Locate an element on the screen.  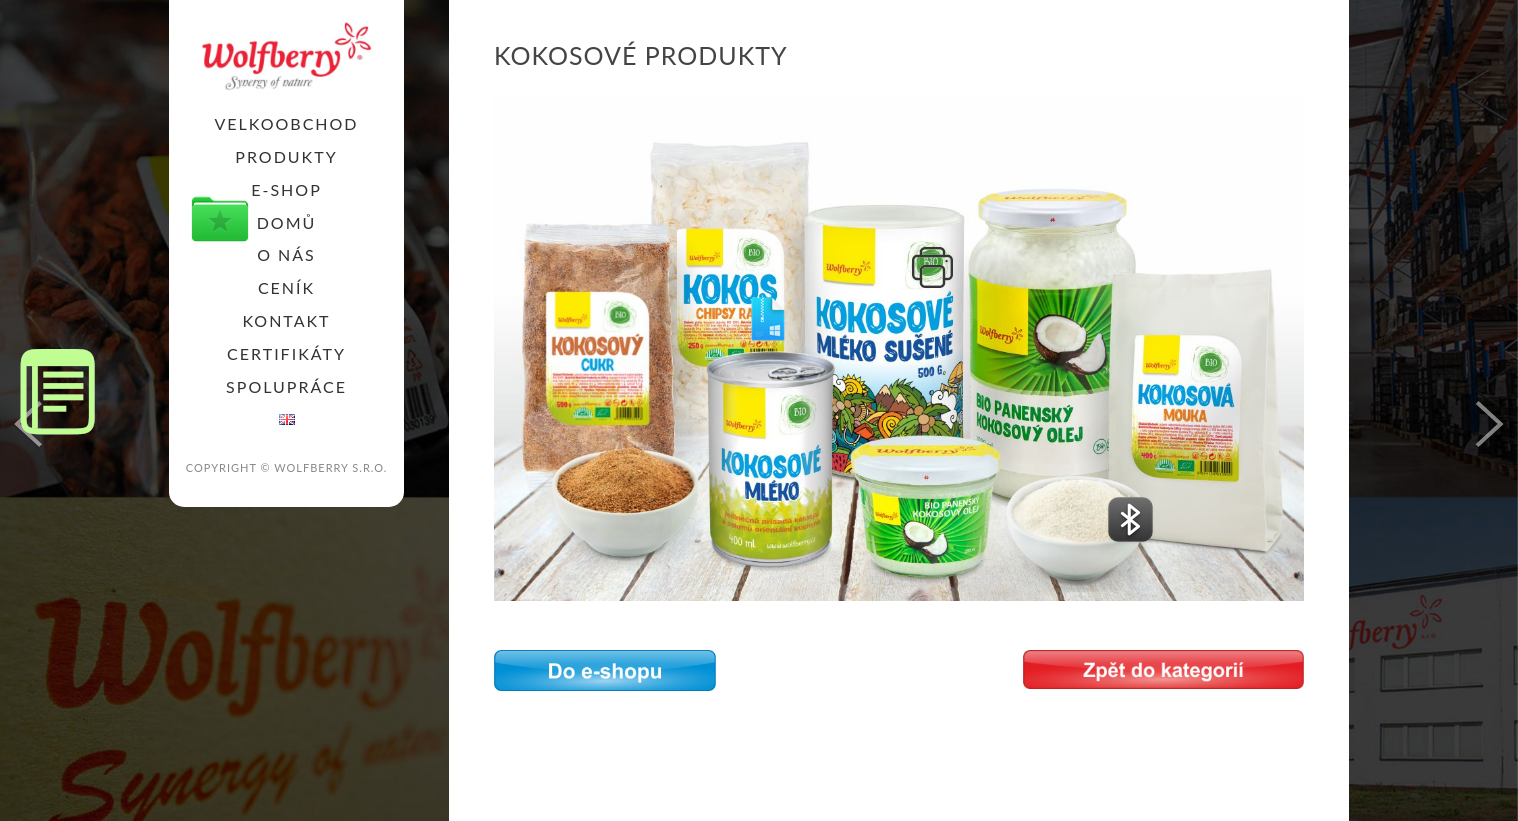
bluetooth is currently disabled or inactive is located at coordinates (1130, 519).